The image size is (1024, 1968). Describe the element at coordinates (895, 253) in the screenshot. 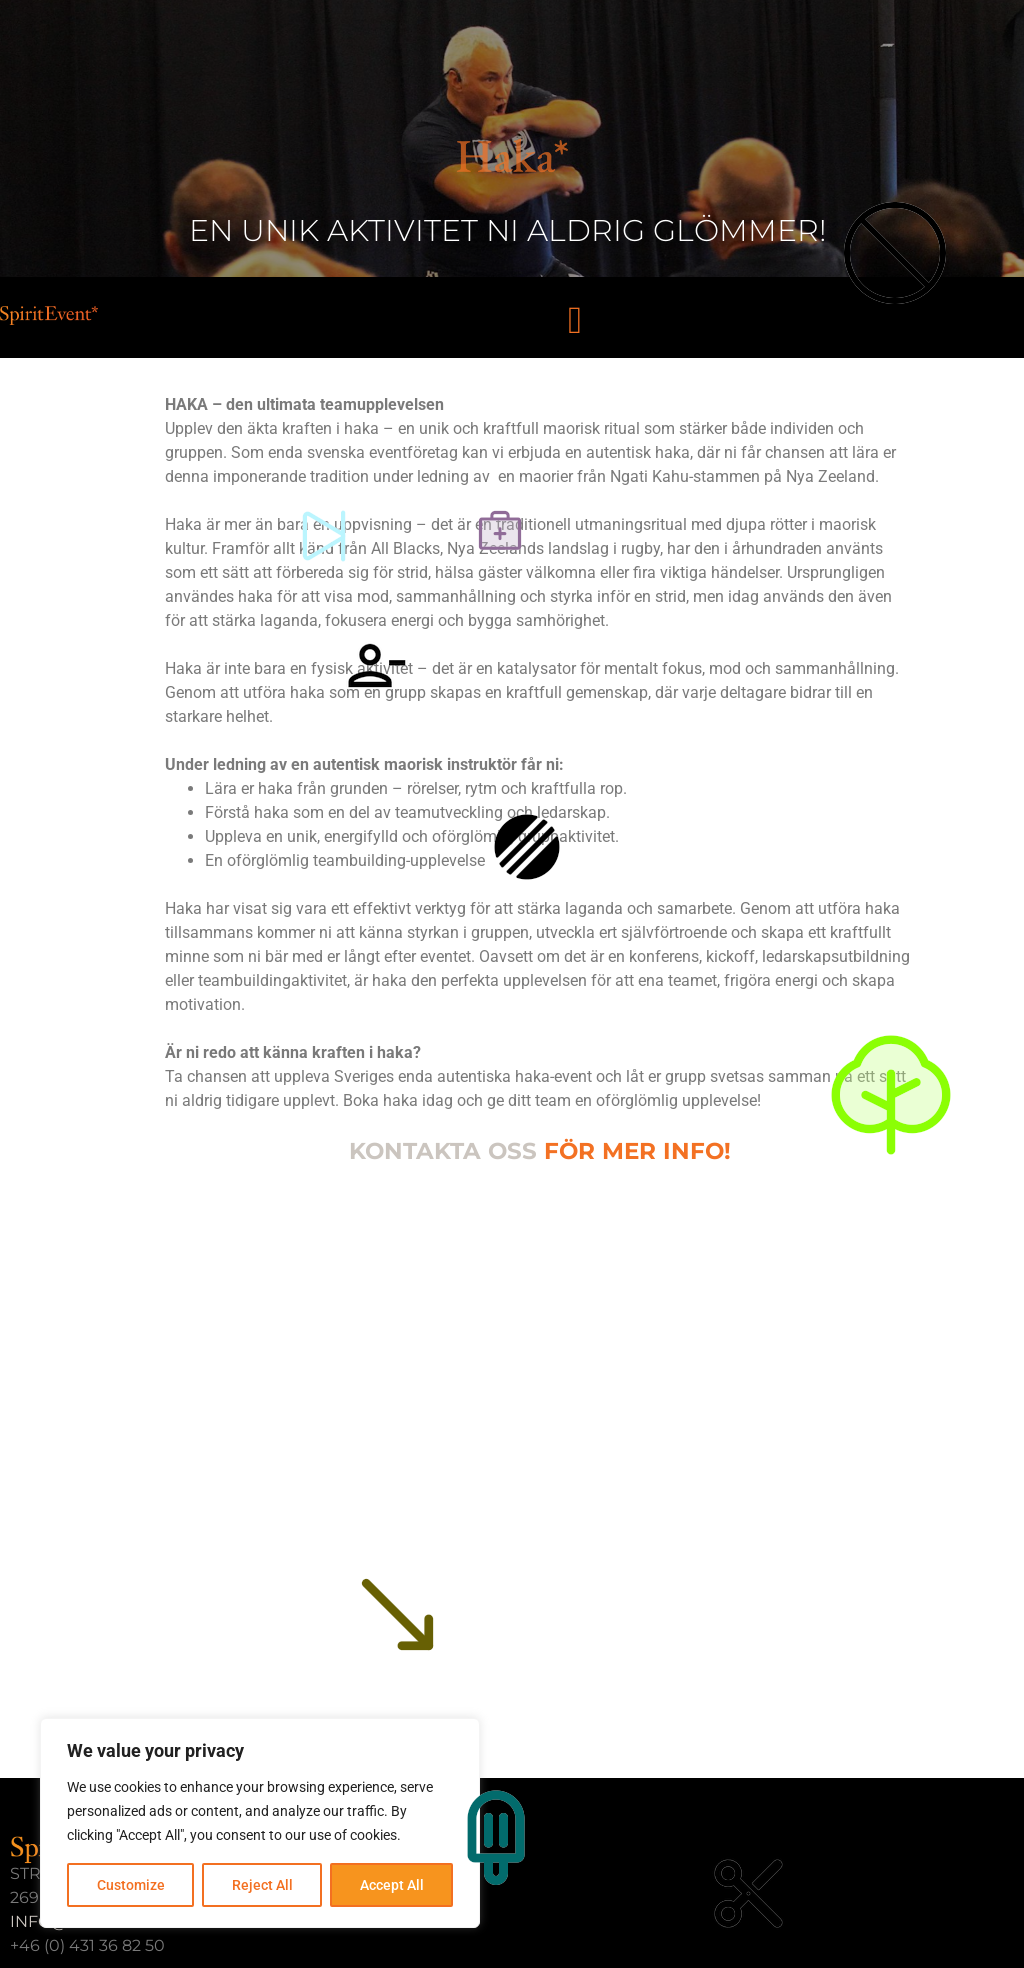

I see `indicates a blocked or prohibited action` at that location.